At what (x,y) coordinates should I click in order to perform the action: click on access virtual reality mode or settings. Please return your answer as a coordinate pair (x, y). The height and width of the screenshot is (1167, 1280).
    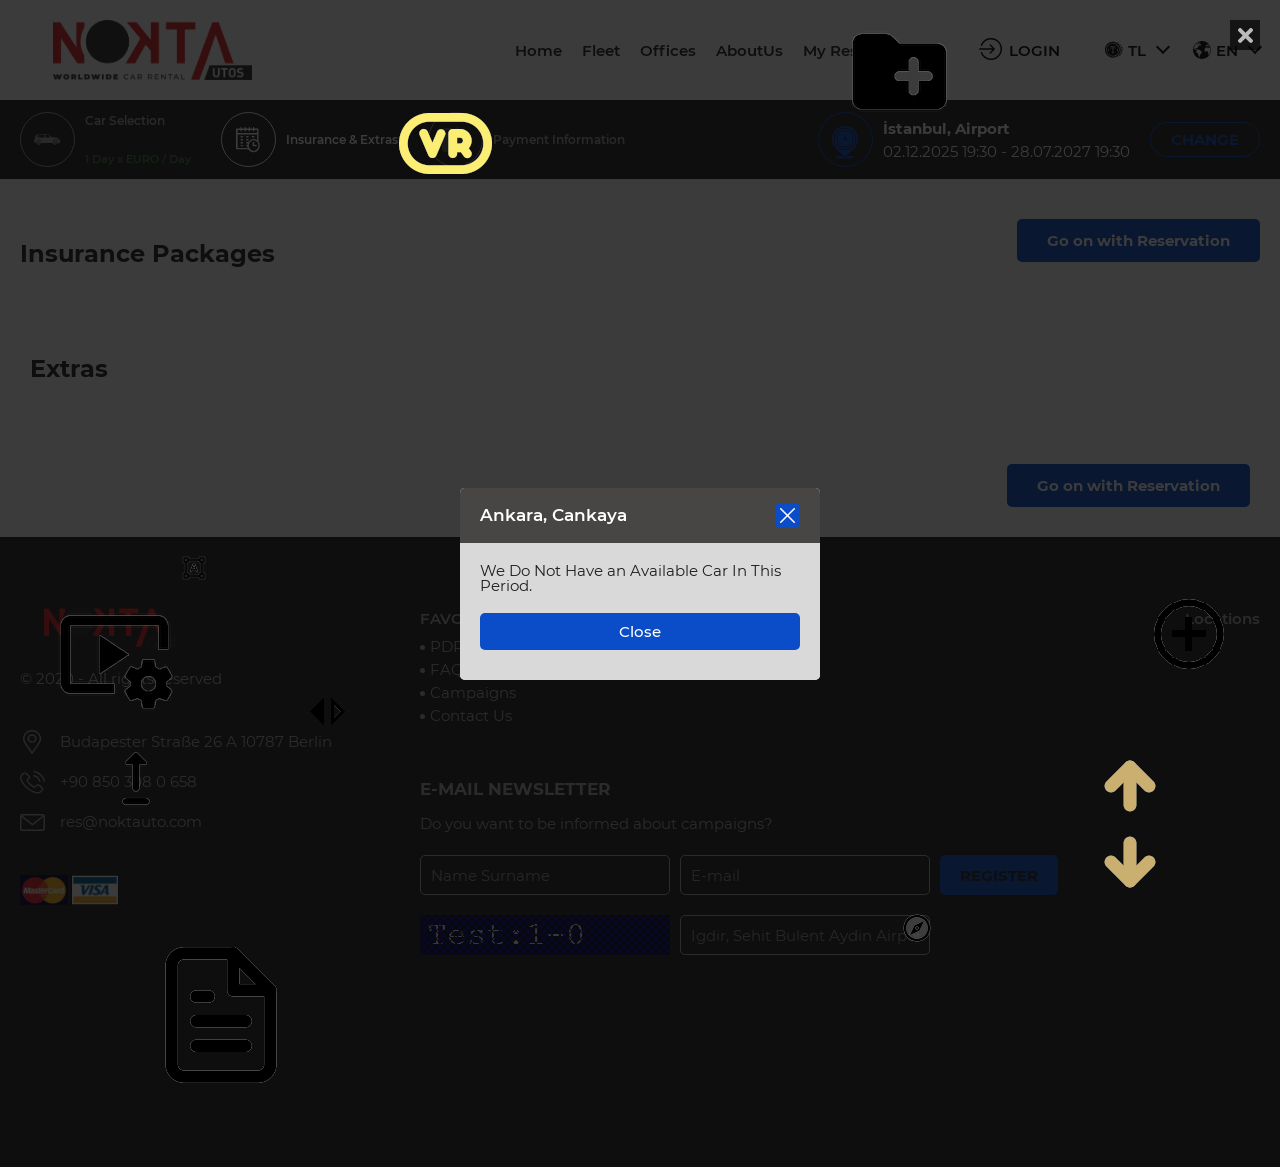
    Looking at the image, I should click on (445, 143).